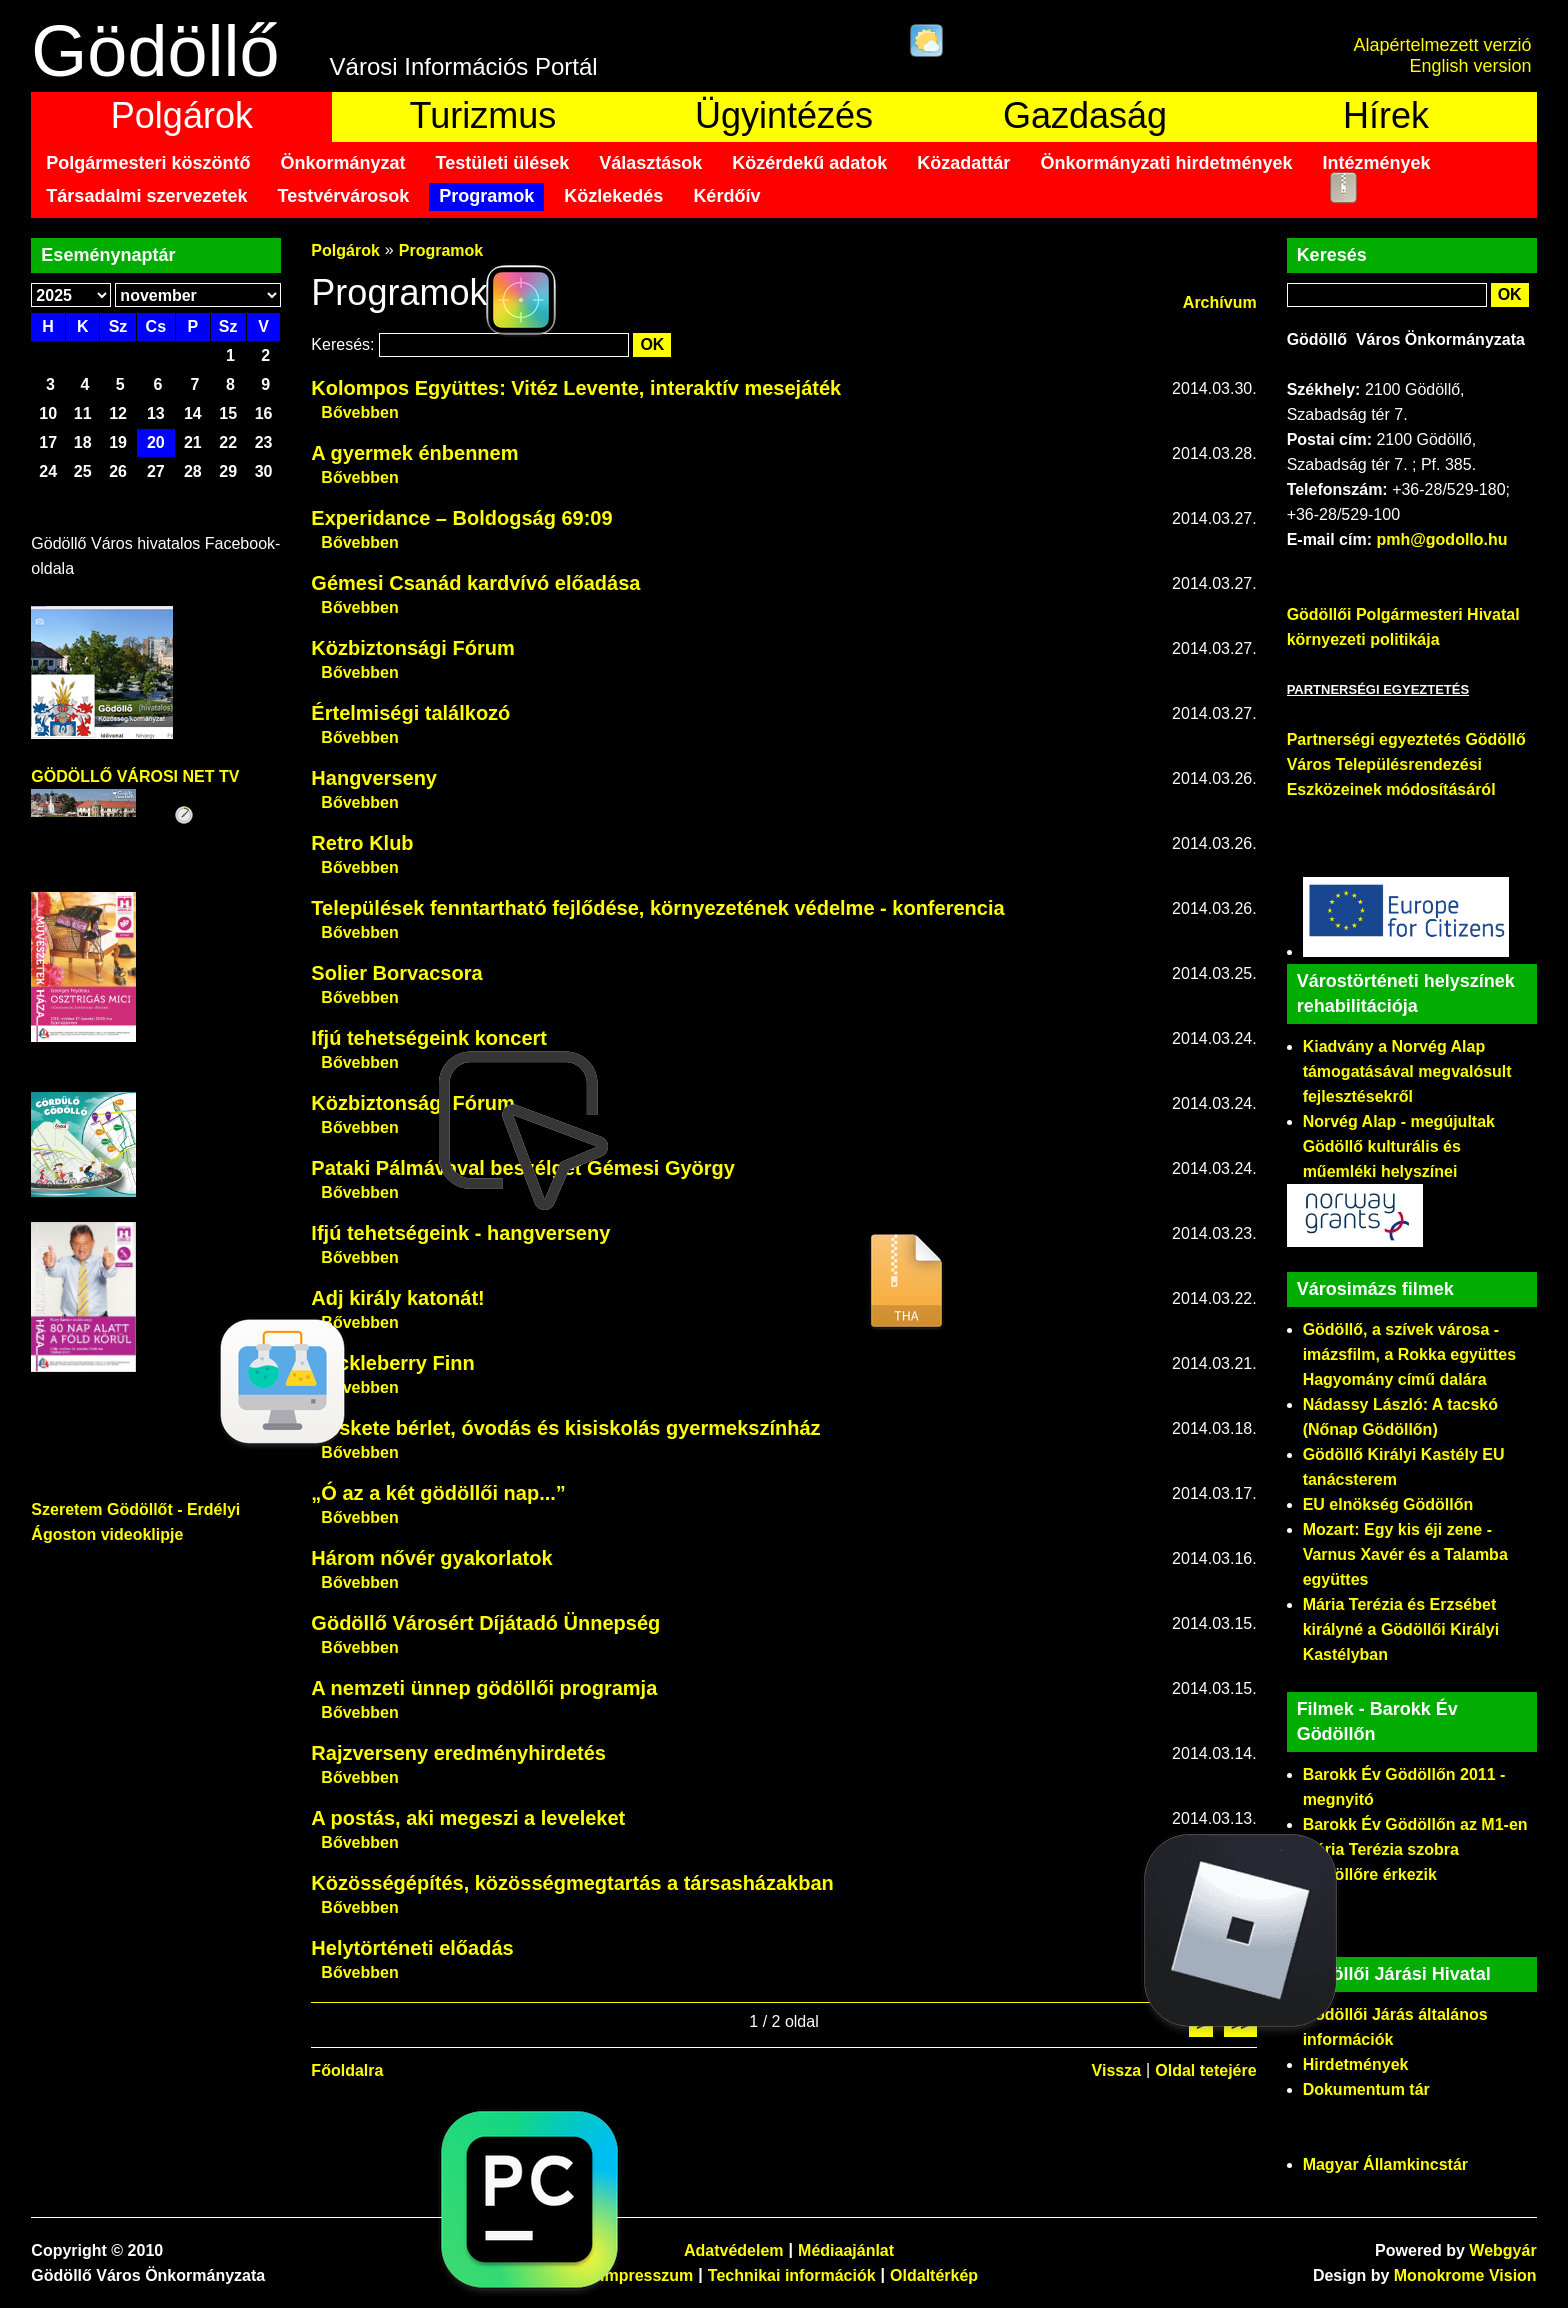 Image resolution: width=1568 pixels, height=2308 pixels. Describe the element at coordinates (1343, 187) in the screenshot. I see `open file roller archive manager` at that location.